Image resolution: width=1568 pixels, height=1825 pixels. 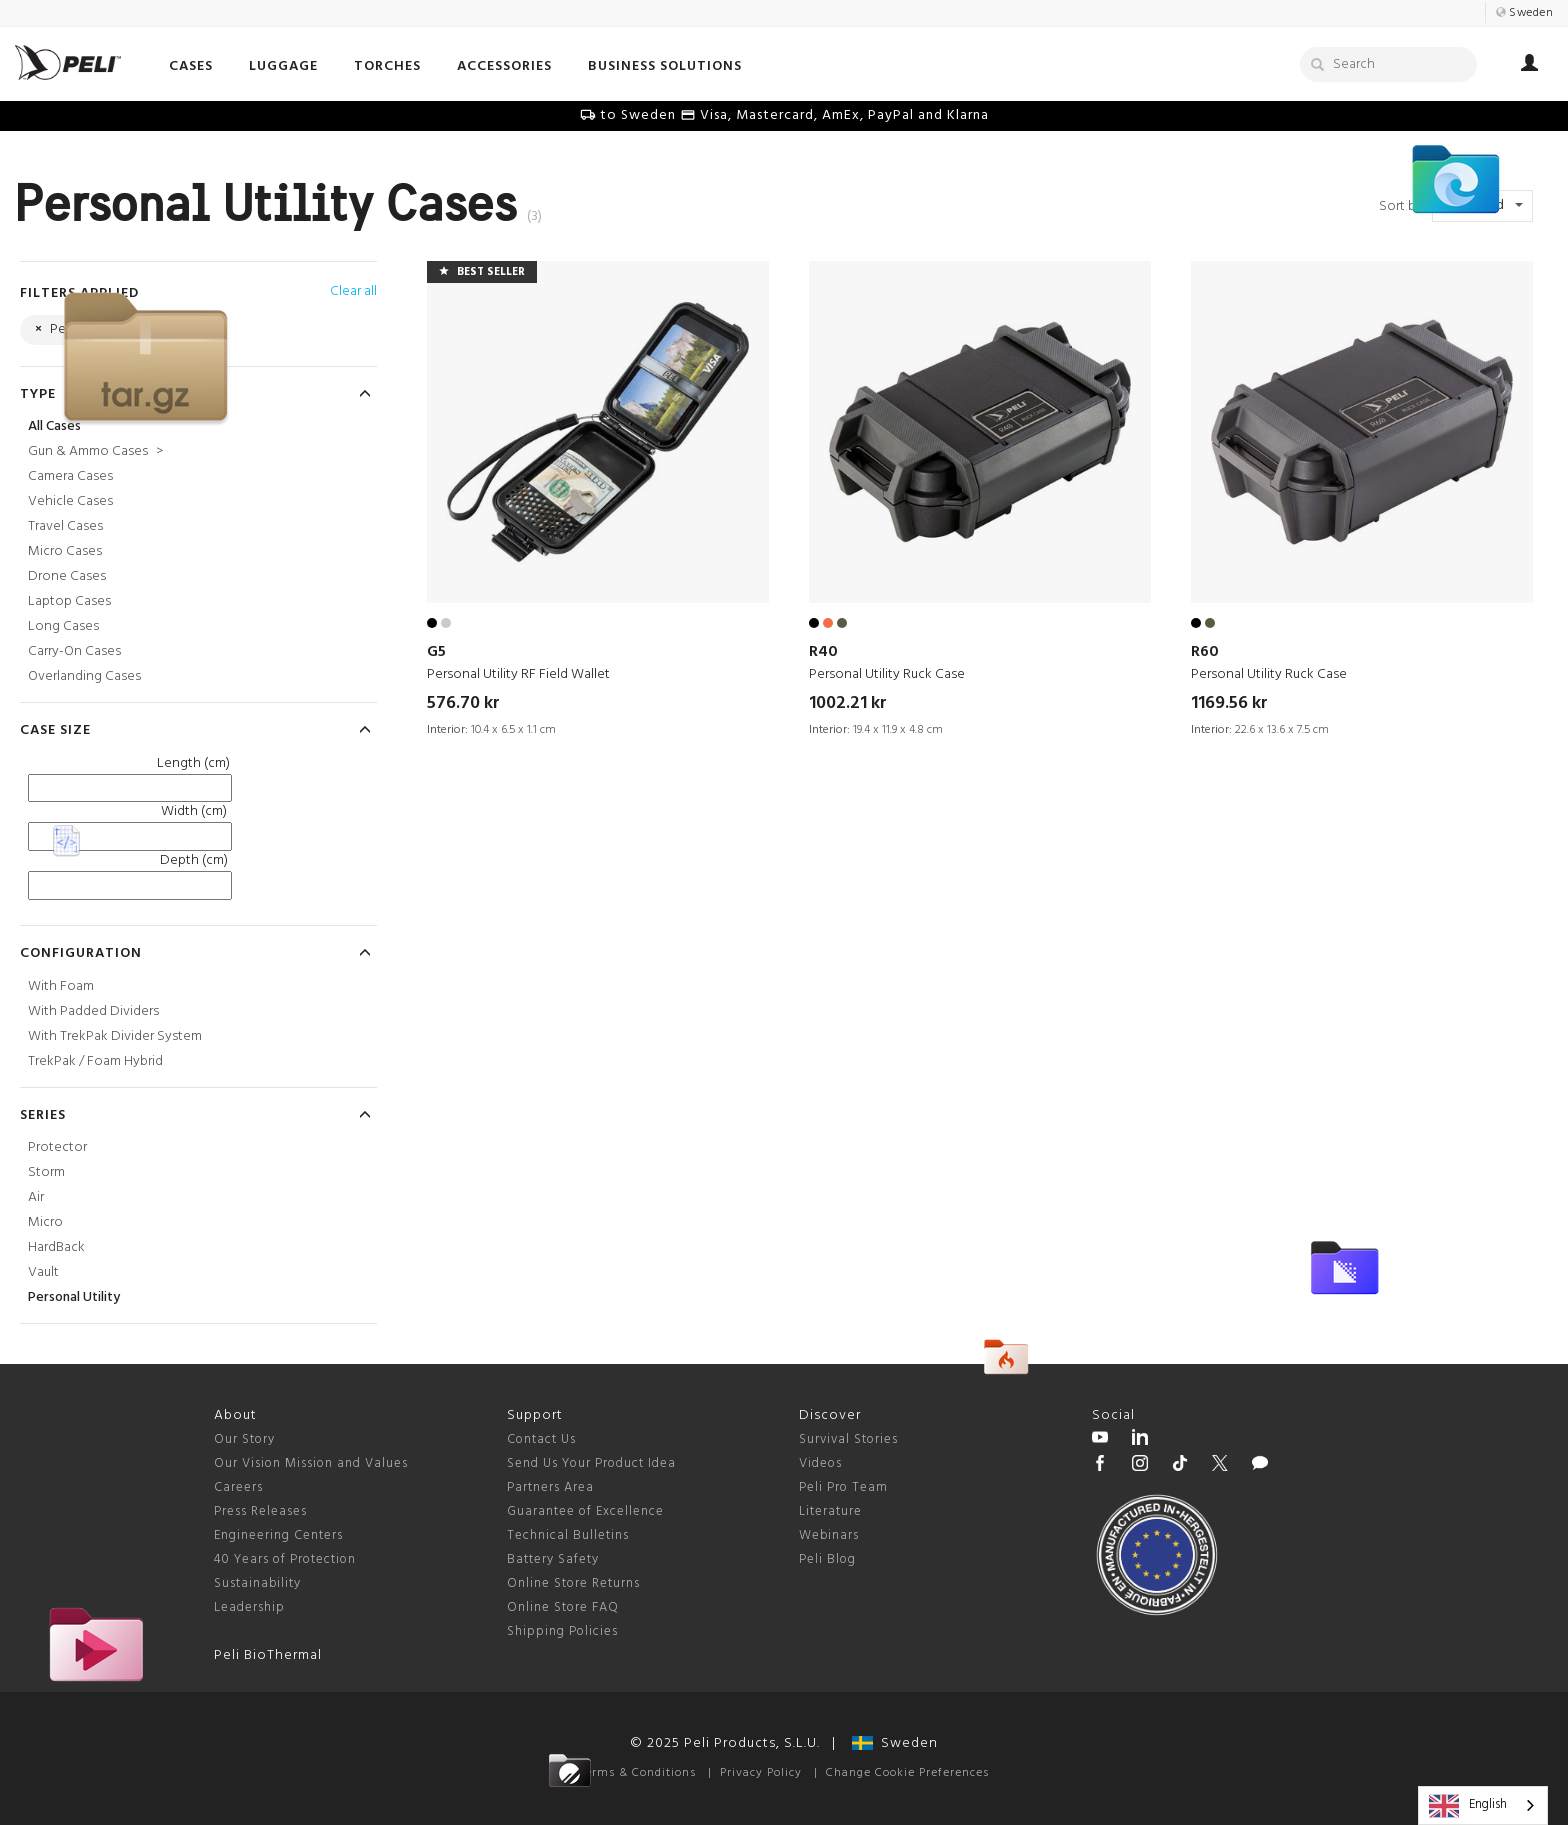 What do you see at coordinates (1344, 1269) in the screenshot?
I see `open folder containing Adobe Media Encoder files` at bounding box center [1344, 1269].